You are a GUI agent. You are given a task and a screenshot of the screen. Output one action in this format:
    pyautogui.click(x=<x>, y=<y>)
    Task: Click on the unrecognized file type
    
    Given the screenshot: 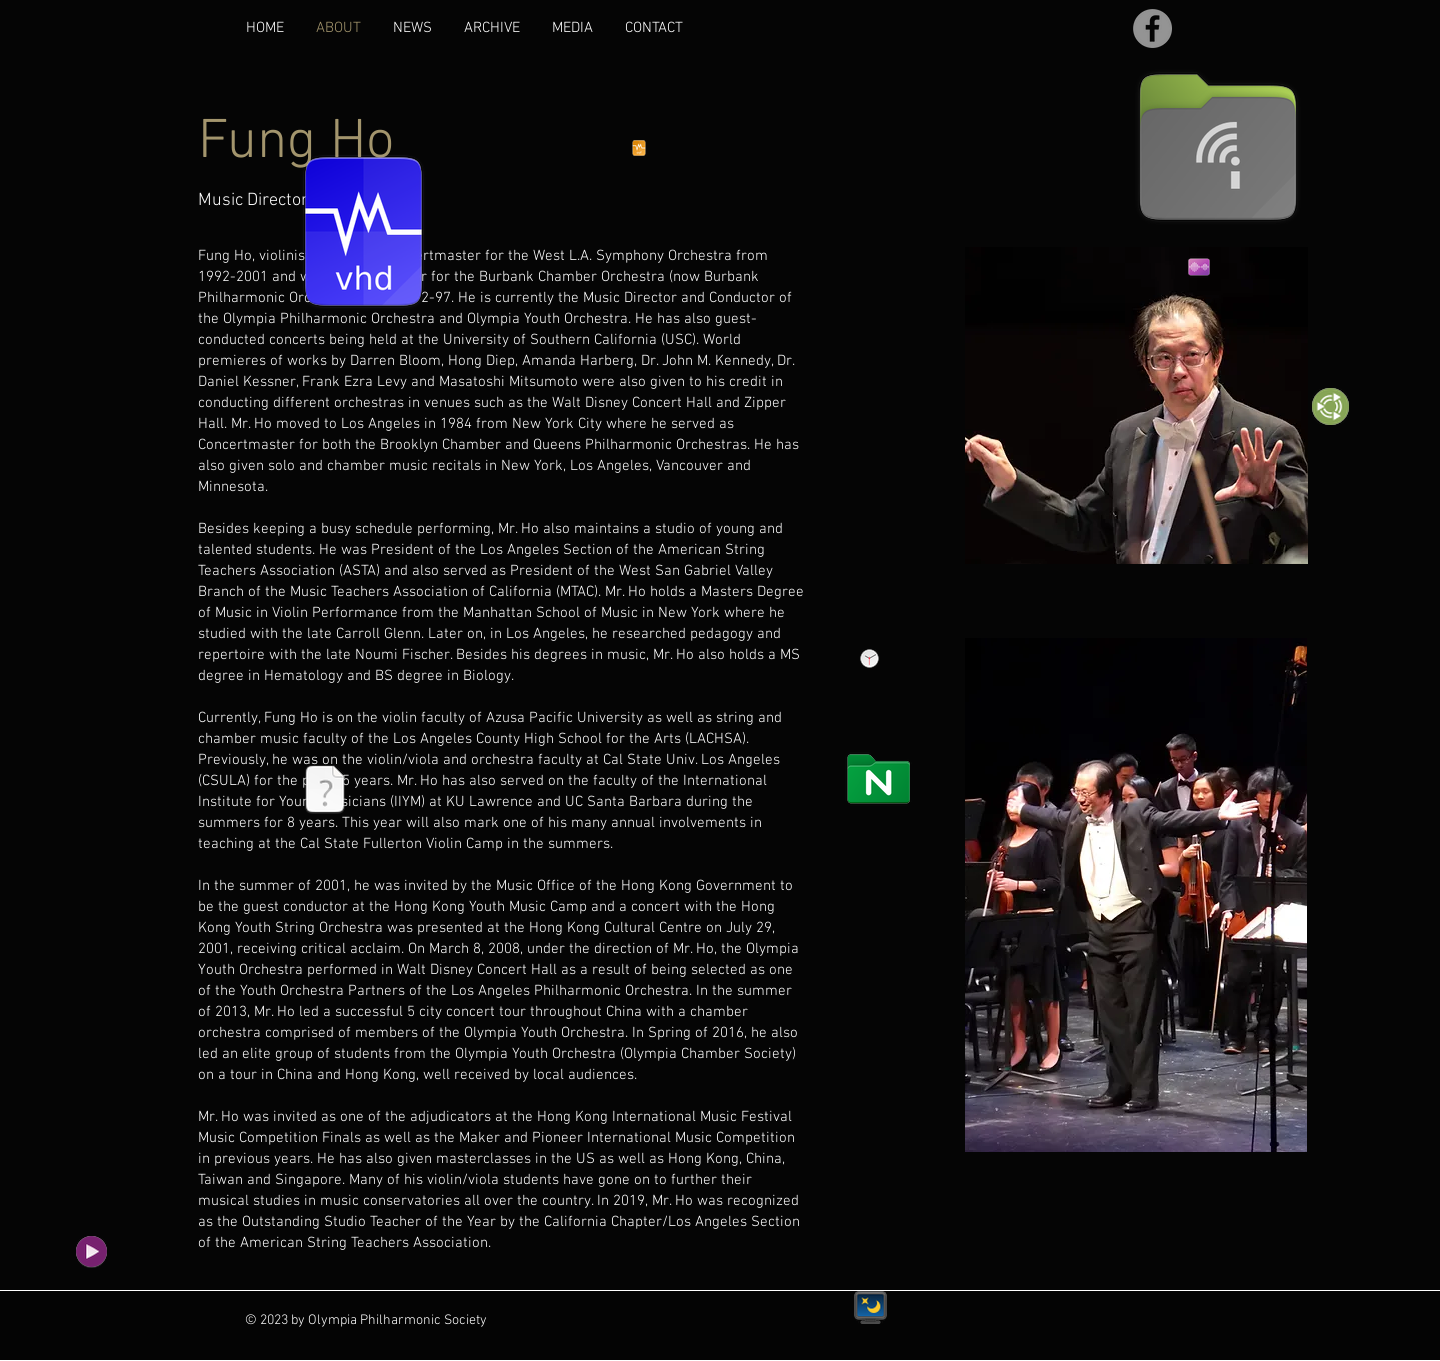 What is the action you would take?
    pyautogui.click(x=325, y=789)
    